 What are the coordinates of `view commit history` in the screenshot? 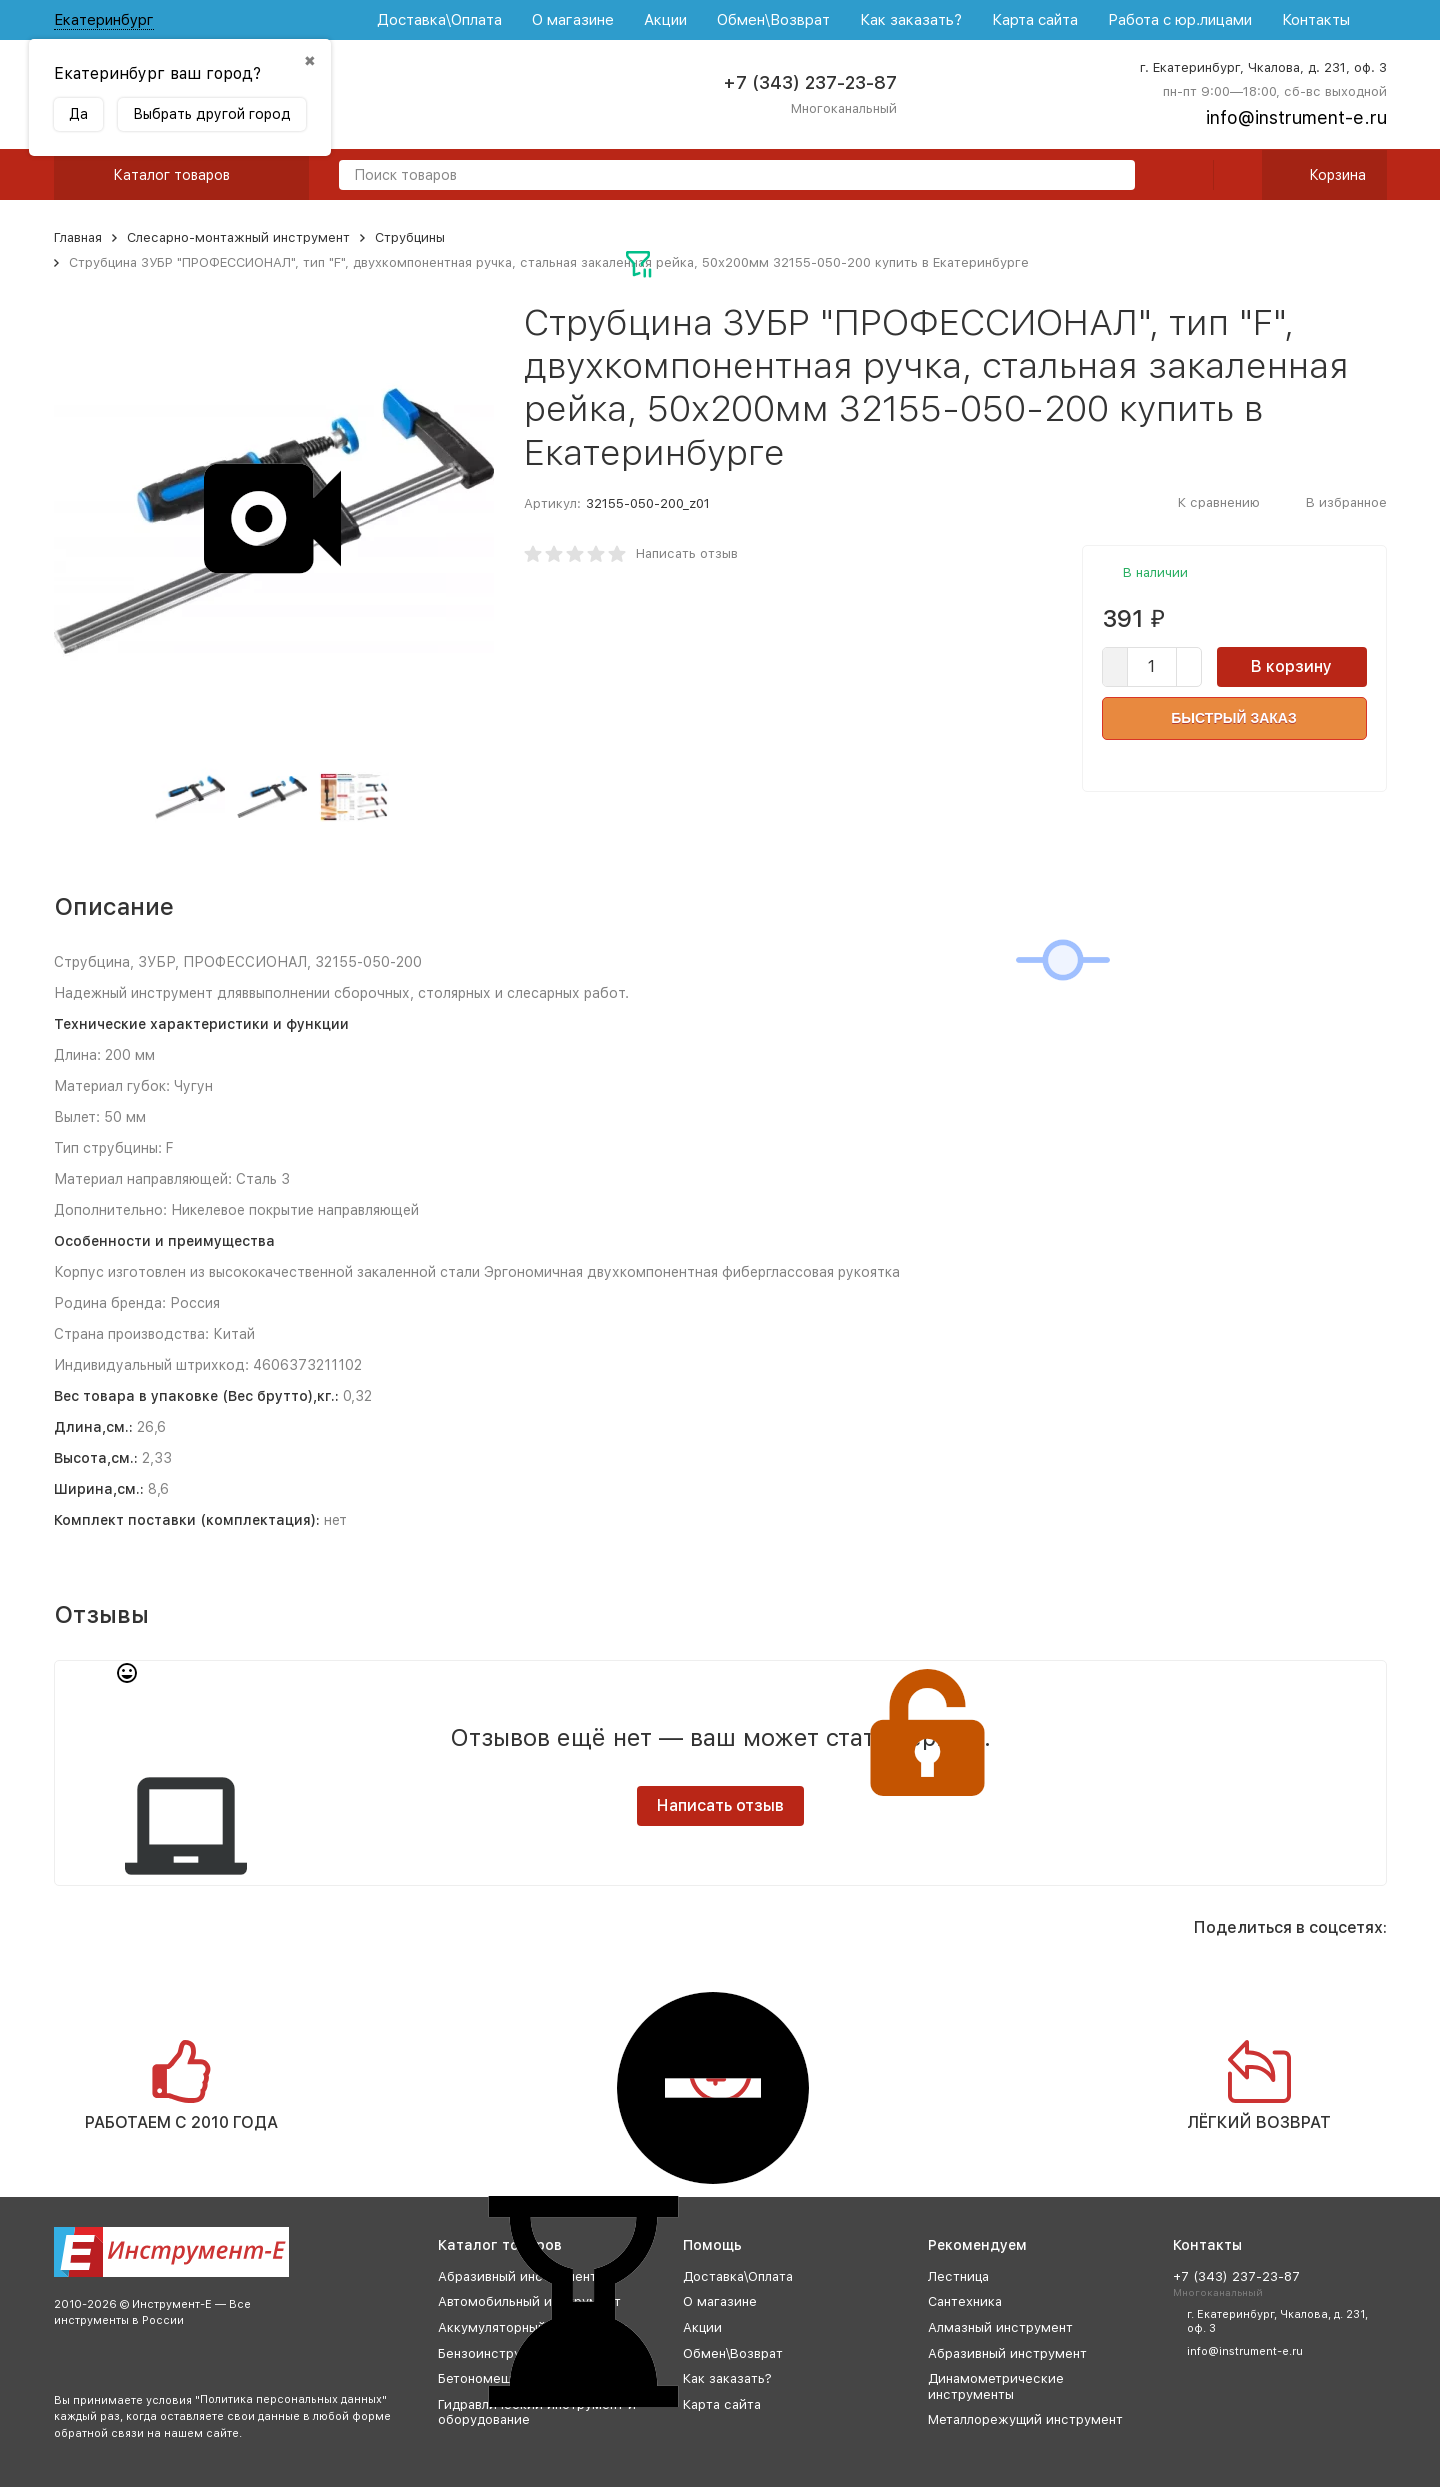 It's located at (1063, 960).